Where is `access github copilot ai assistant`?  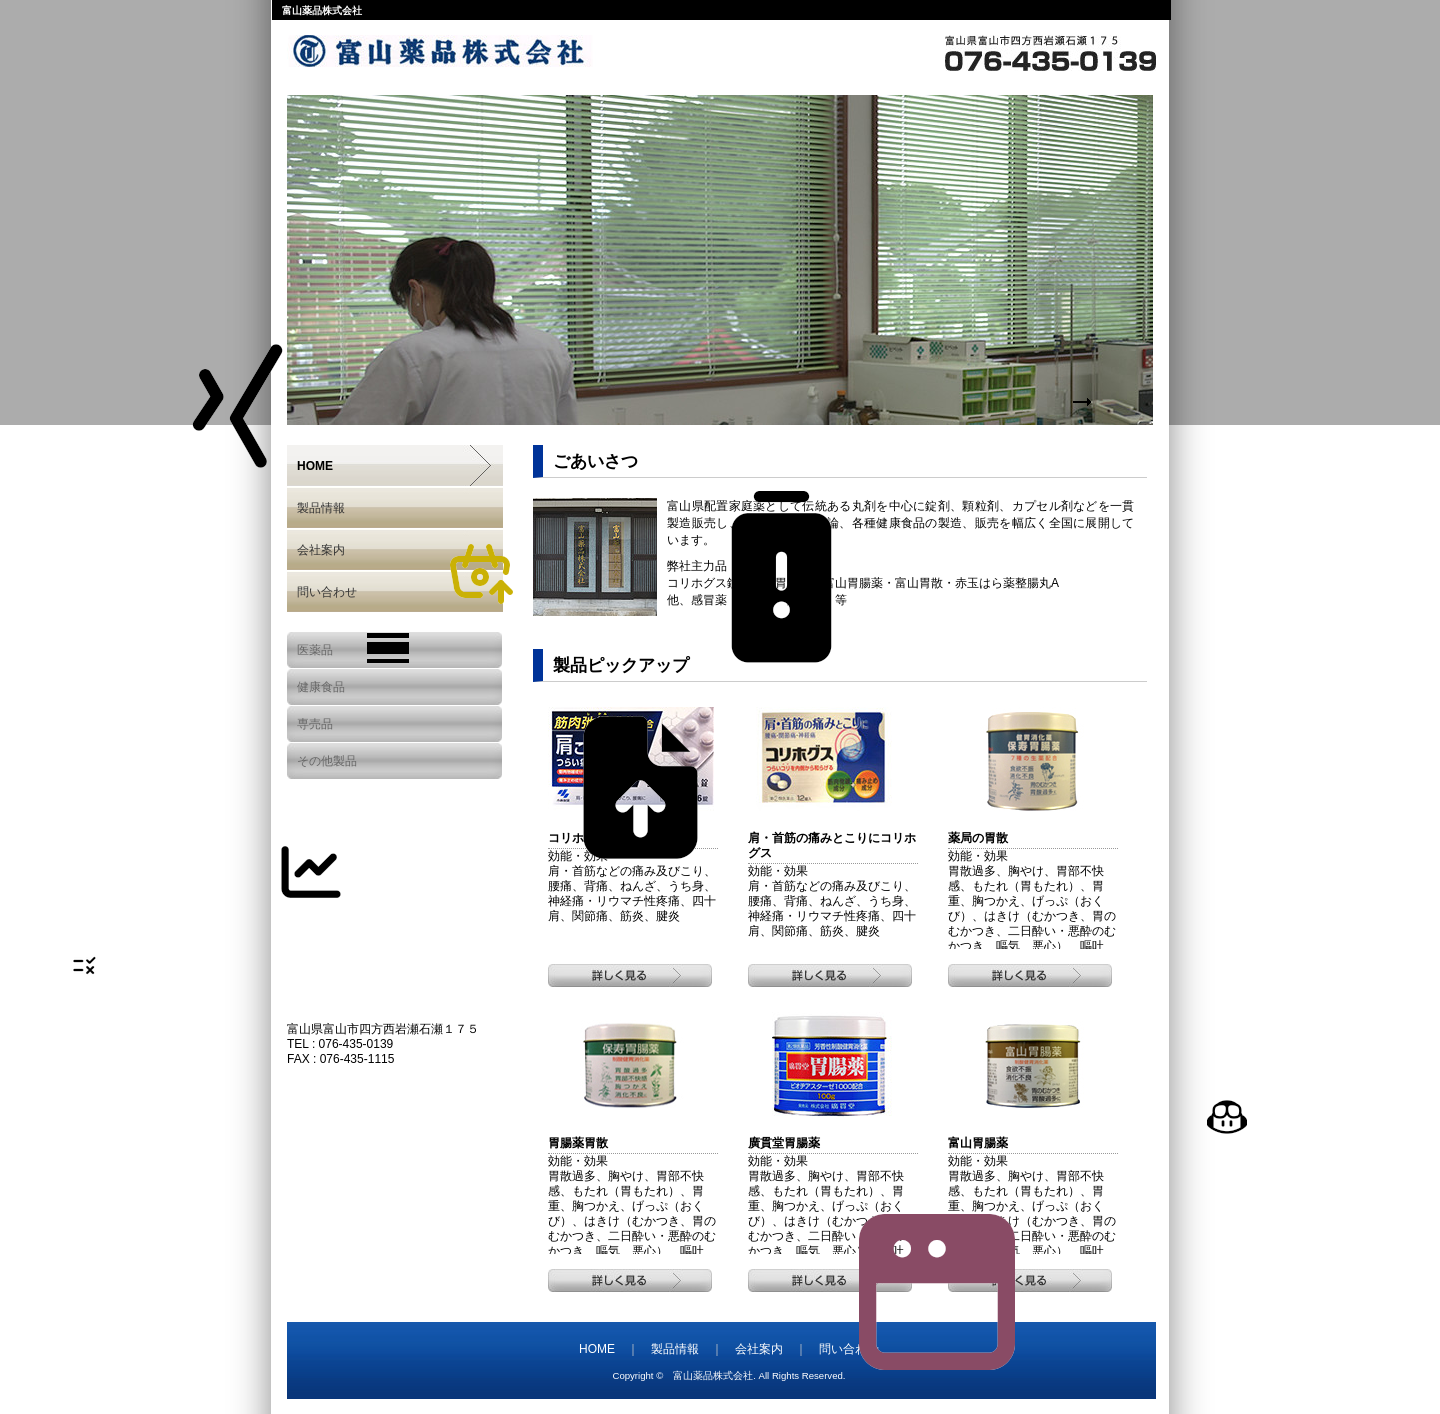 access github copilot ai assistant is located at coordinates (1227, 1117).